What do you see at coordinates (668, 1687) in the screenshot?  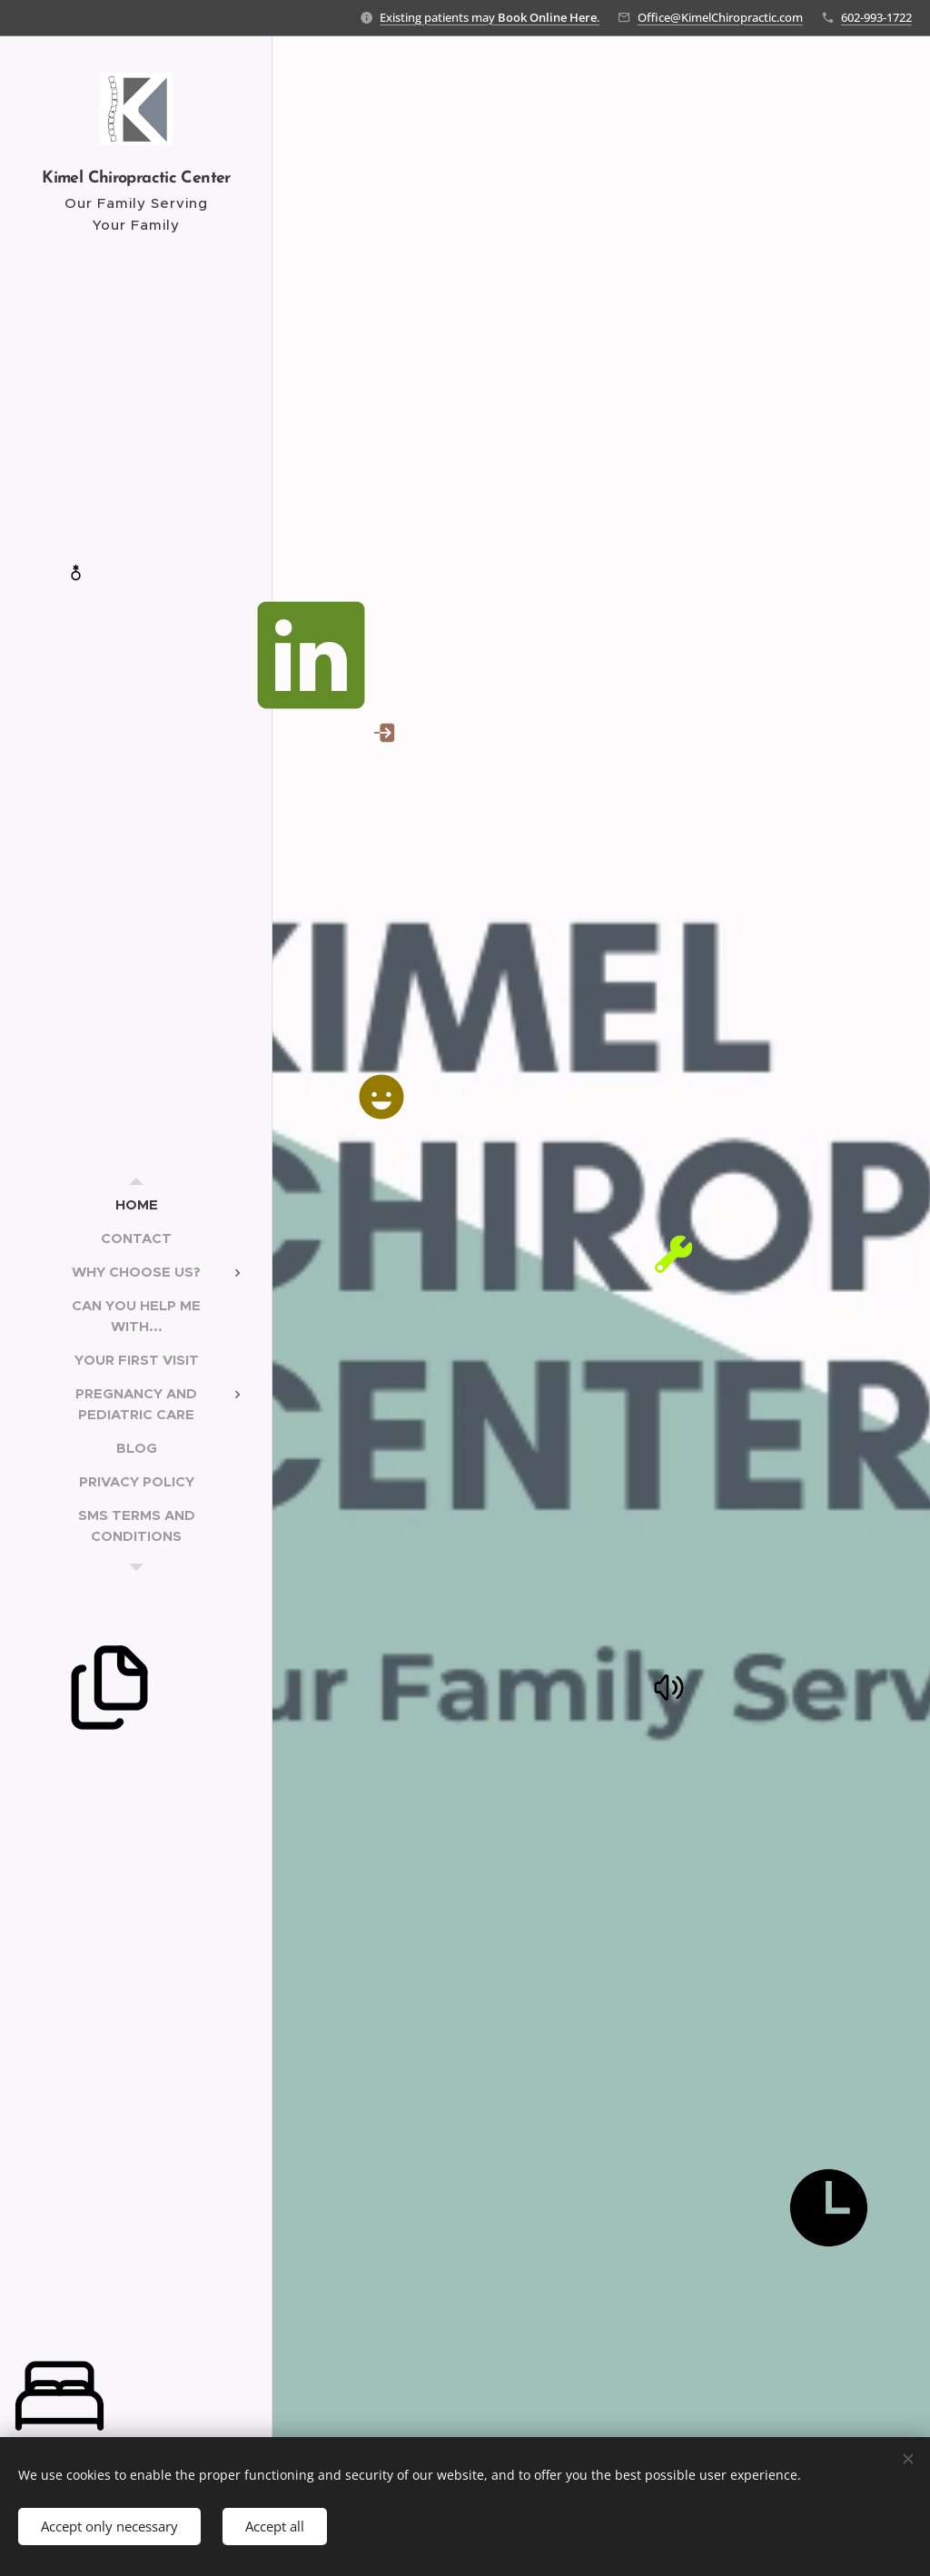 I see `adjust audio volume settings` at bounding box center [668, 1687].